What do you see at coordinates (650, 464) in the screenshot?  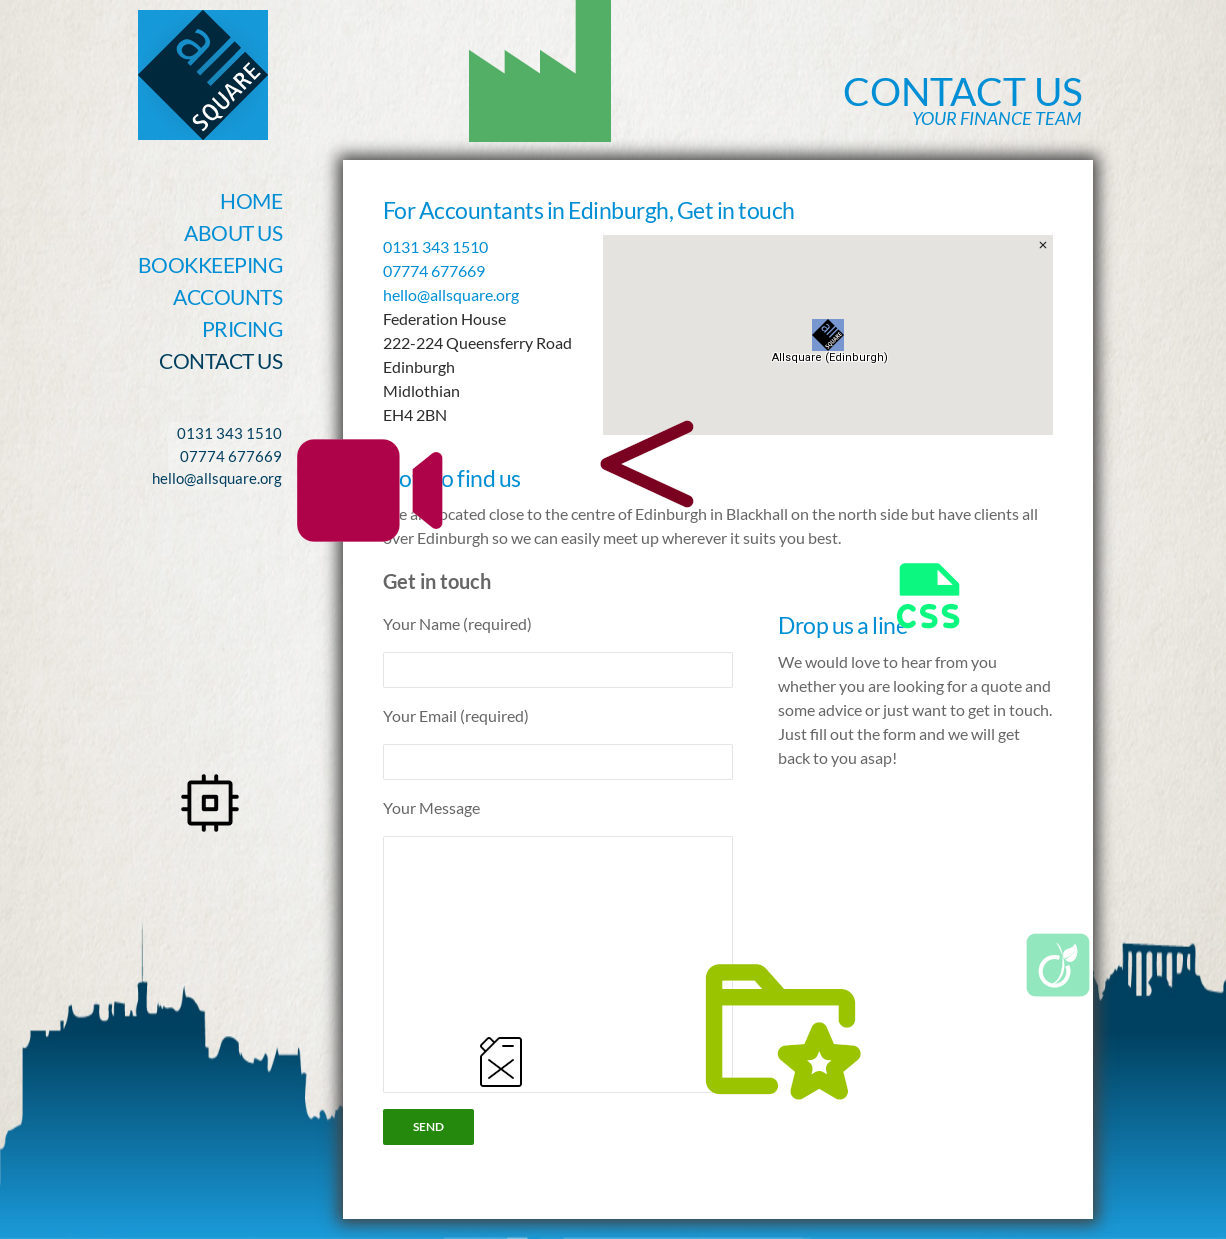 I see `navigate back to the previous screen` at bounding box center [650, 464].